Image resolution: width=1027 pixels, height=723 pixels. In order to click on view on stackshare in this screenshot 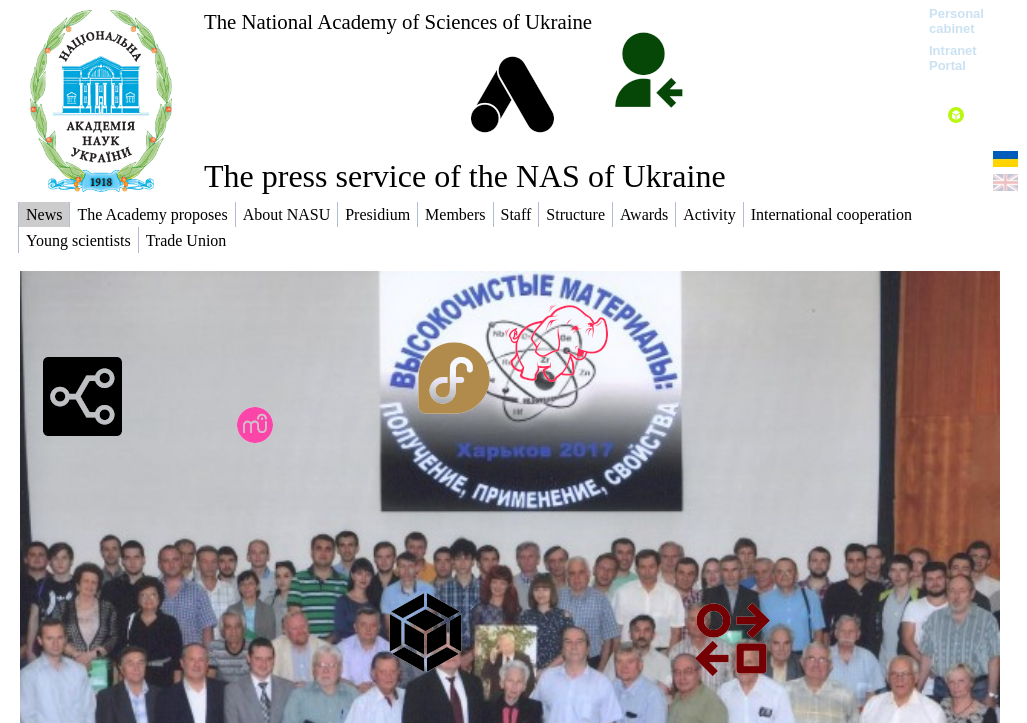, I will do `click(82, 396)`.